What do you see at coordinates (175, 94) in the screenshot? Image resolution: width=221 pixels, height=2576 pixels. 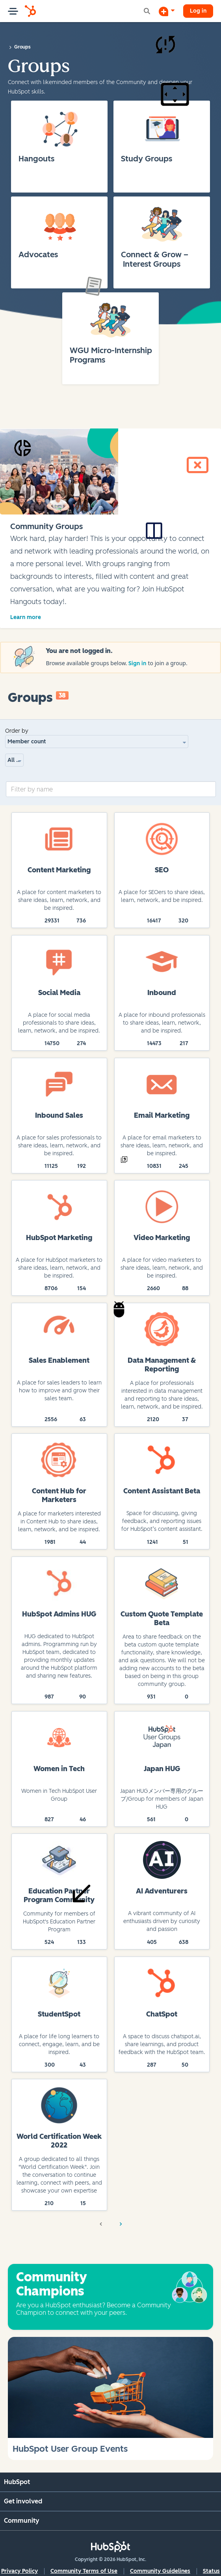 I see `adjust display overscan settings` at bounding box center [175, 94].